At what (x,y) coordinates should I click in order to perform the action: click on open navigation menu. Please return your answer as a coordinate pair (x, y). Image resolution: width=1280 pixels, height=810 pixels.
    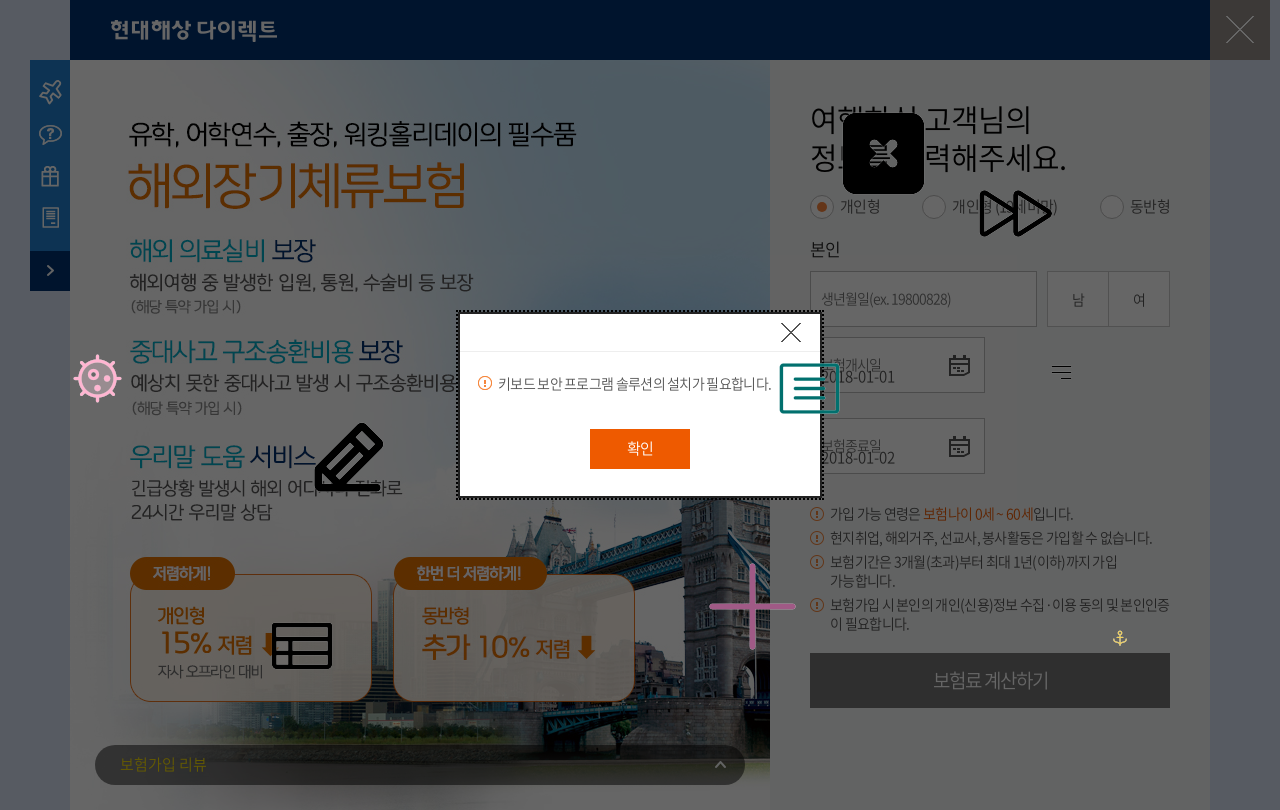
    Looking at the image, I should click on (1061, 372).